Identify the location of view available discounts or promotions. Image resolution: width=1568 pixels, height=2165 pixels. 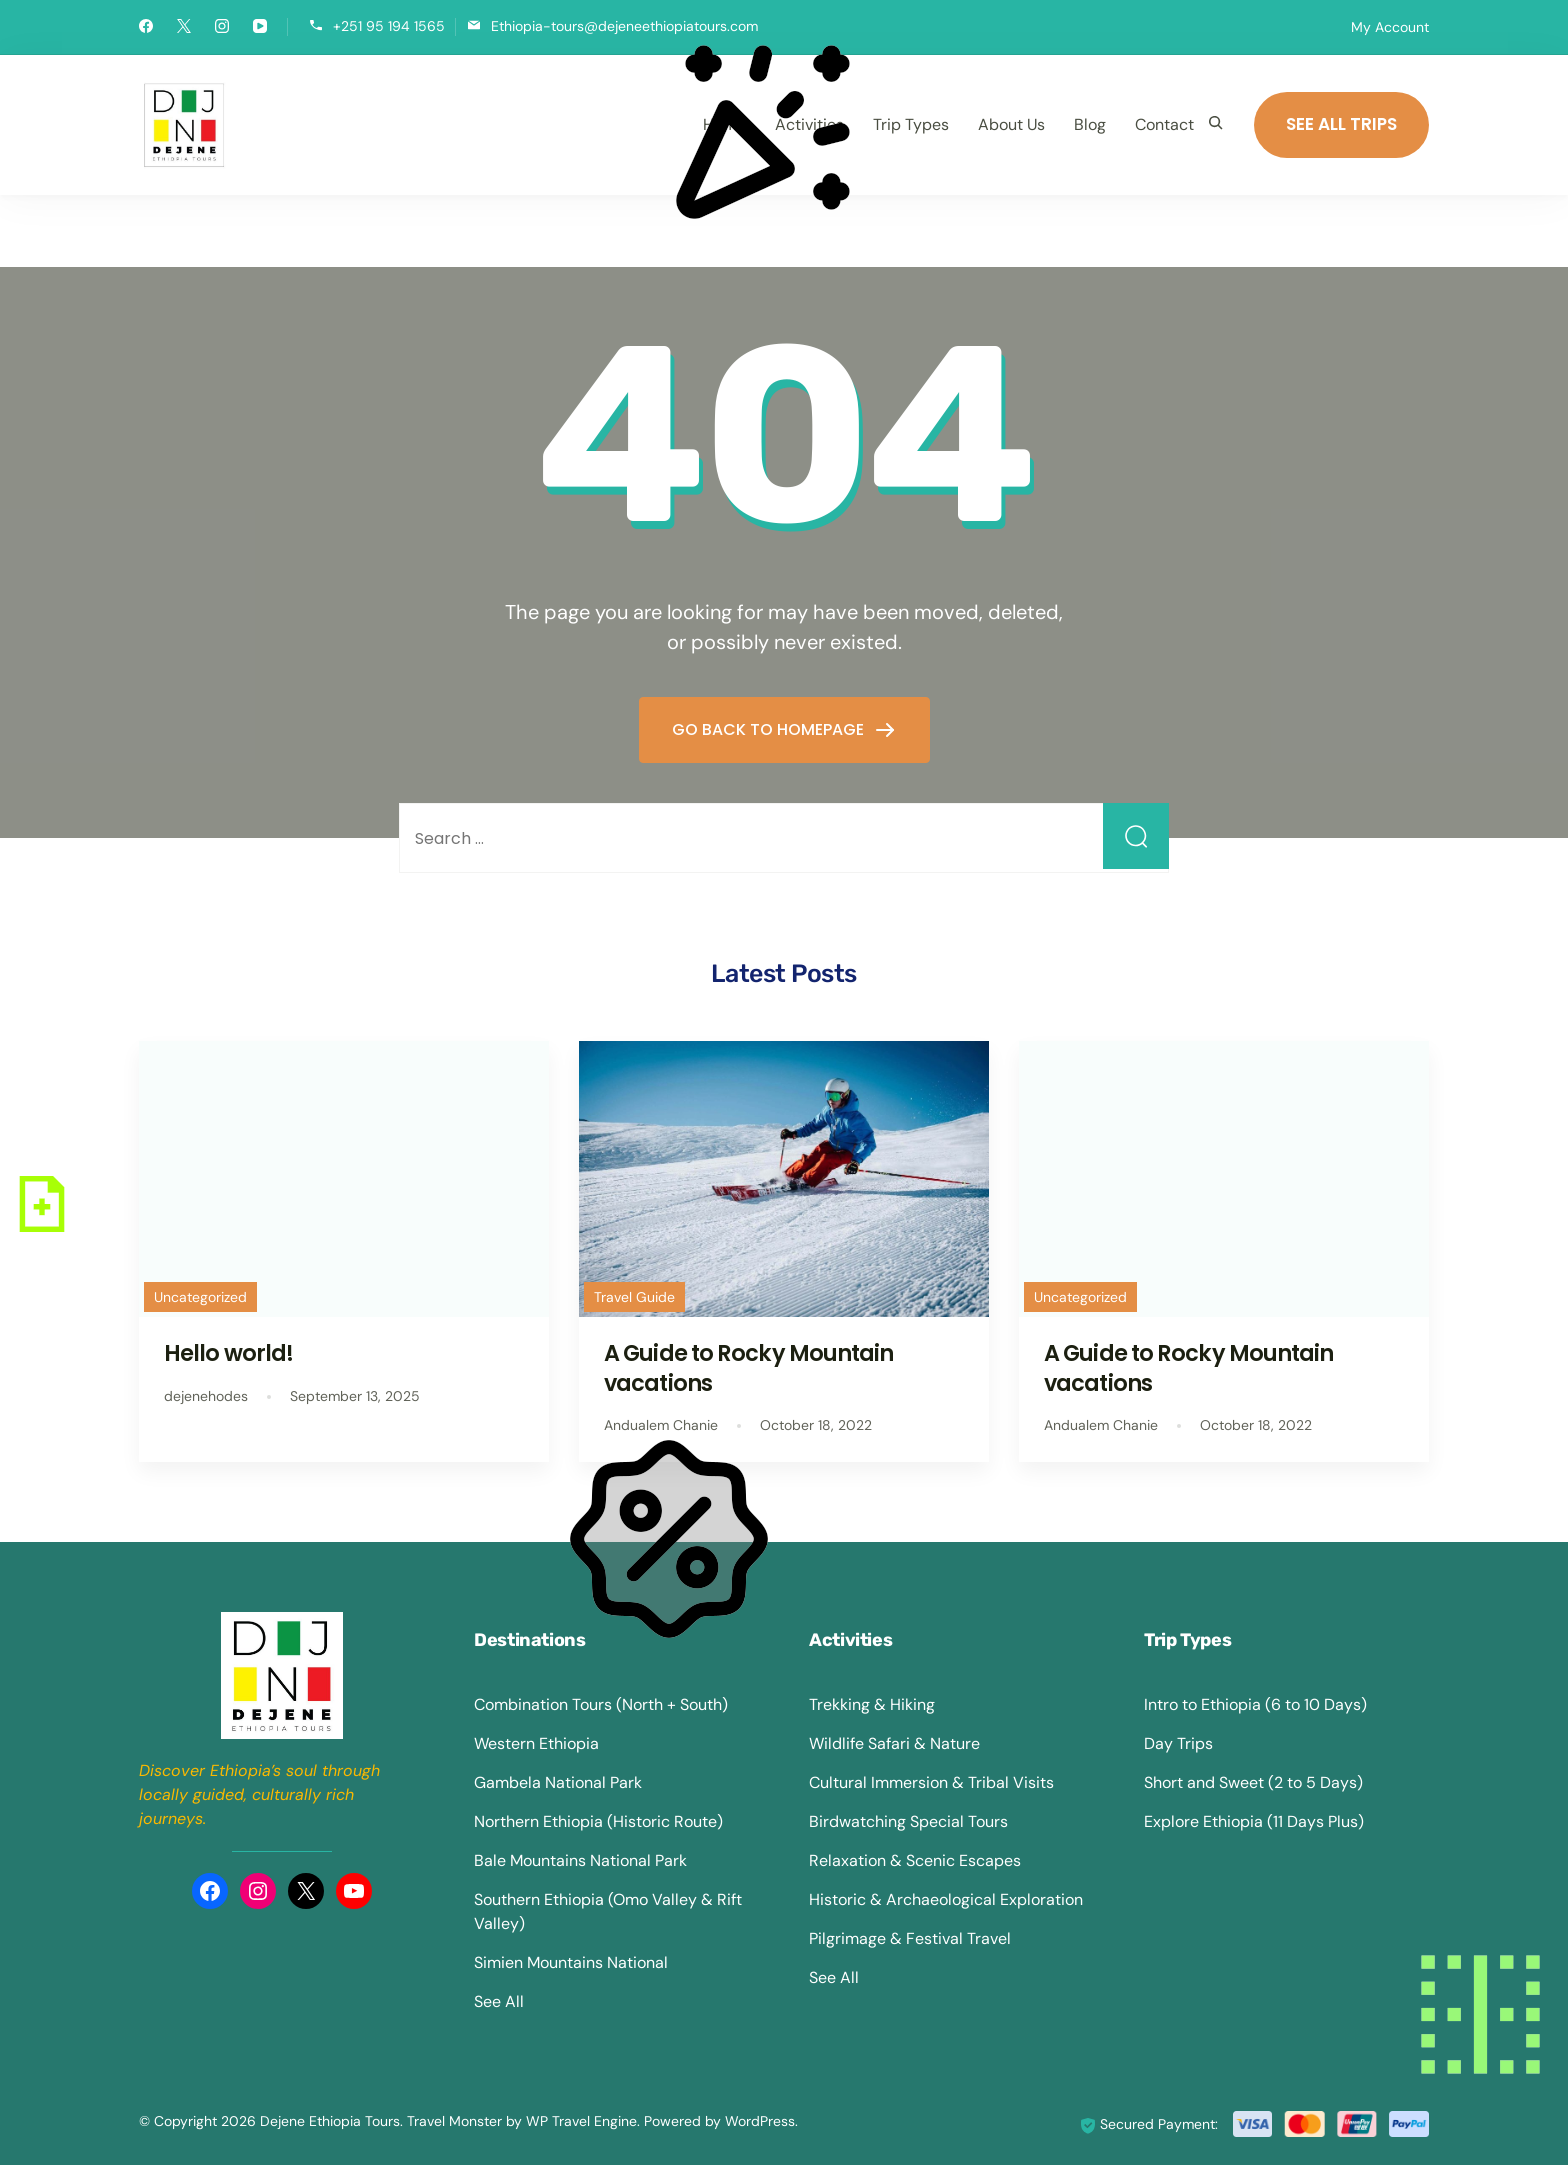
(669, 1539).